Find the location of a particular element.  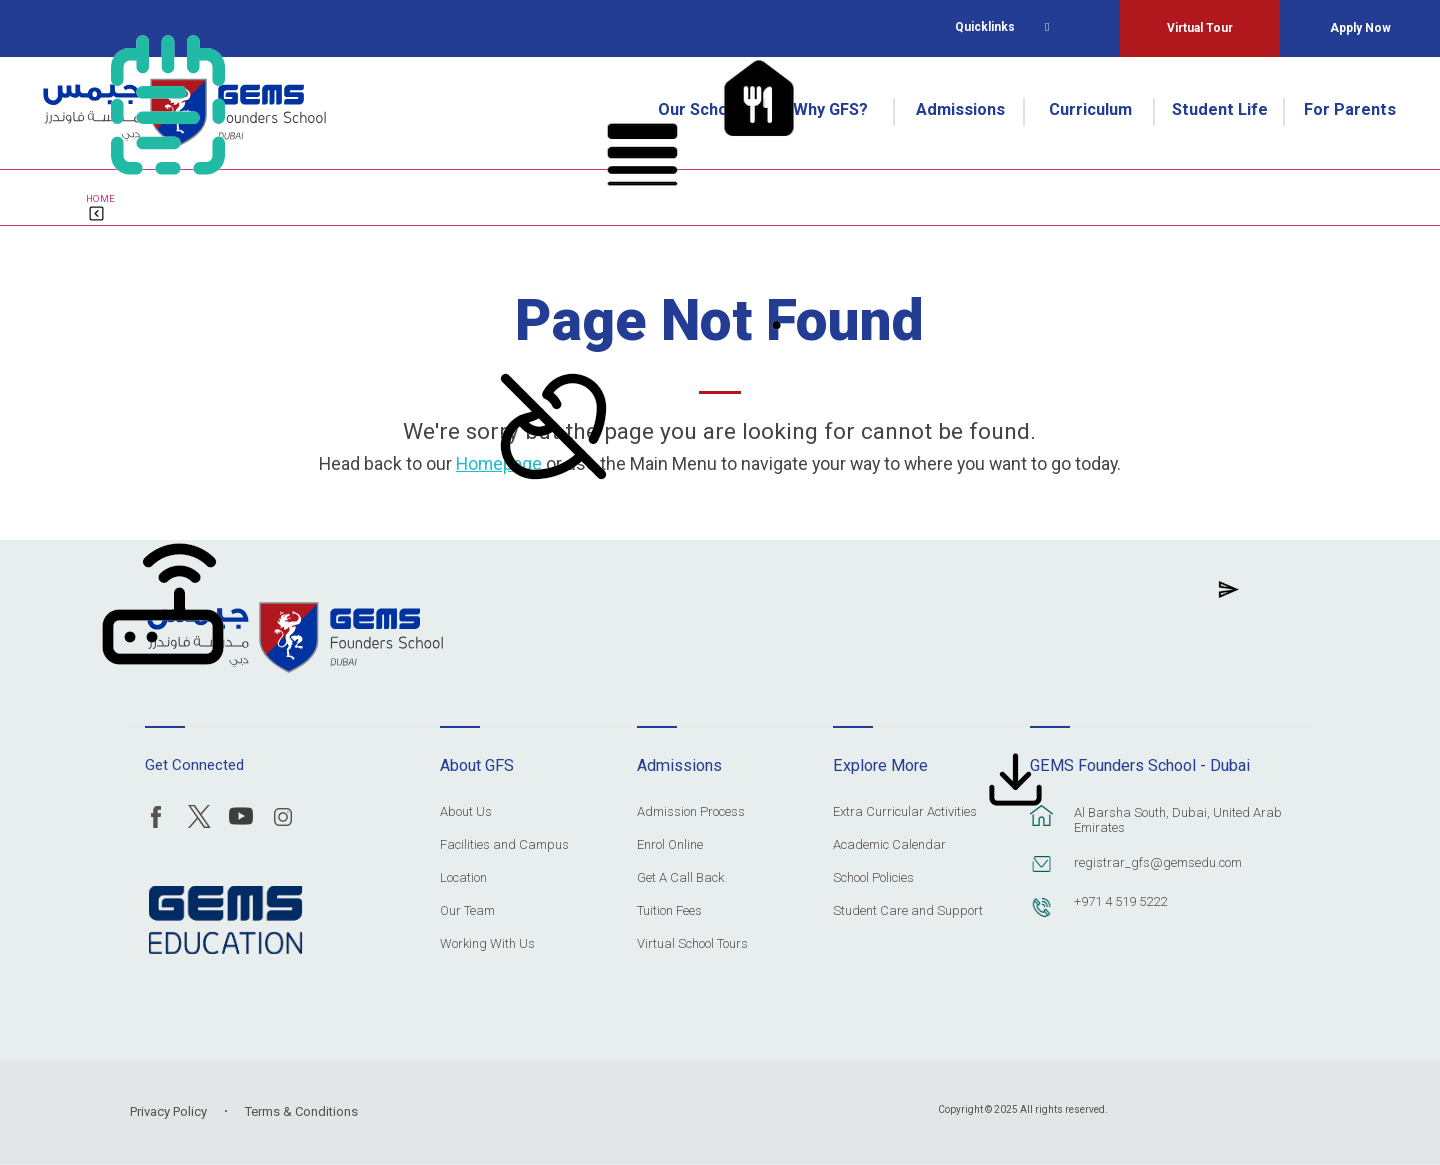

indicates item contains no beans or is bean-free is located at coordinates (553, 426).